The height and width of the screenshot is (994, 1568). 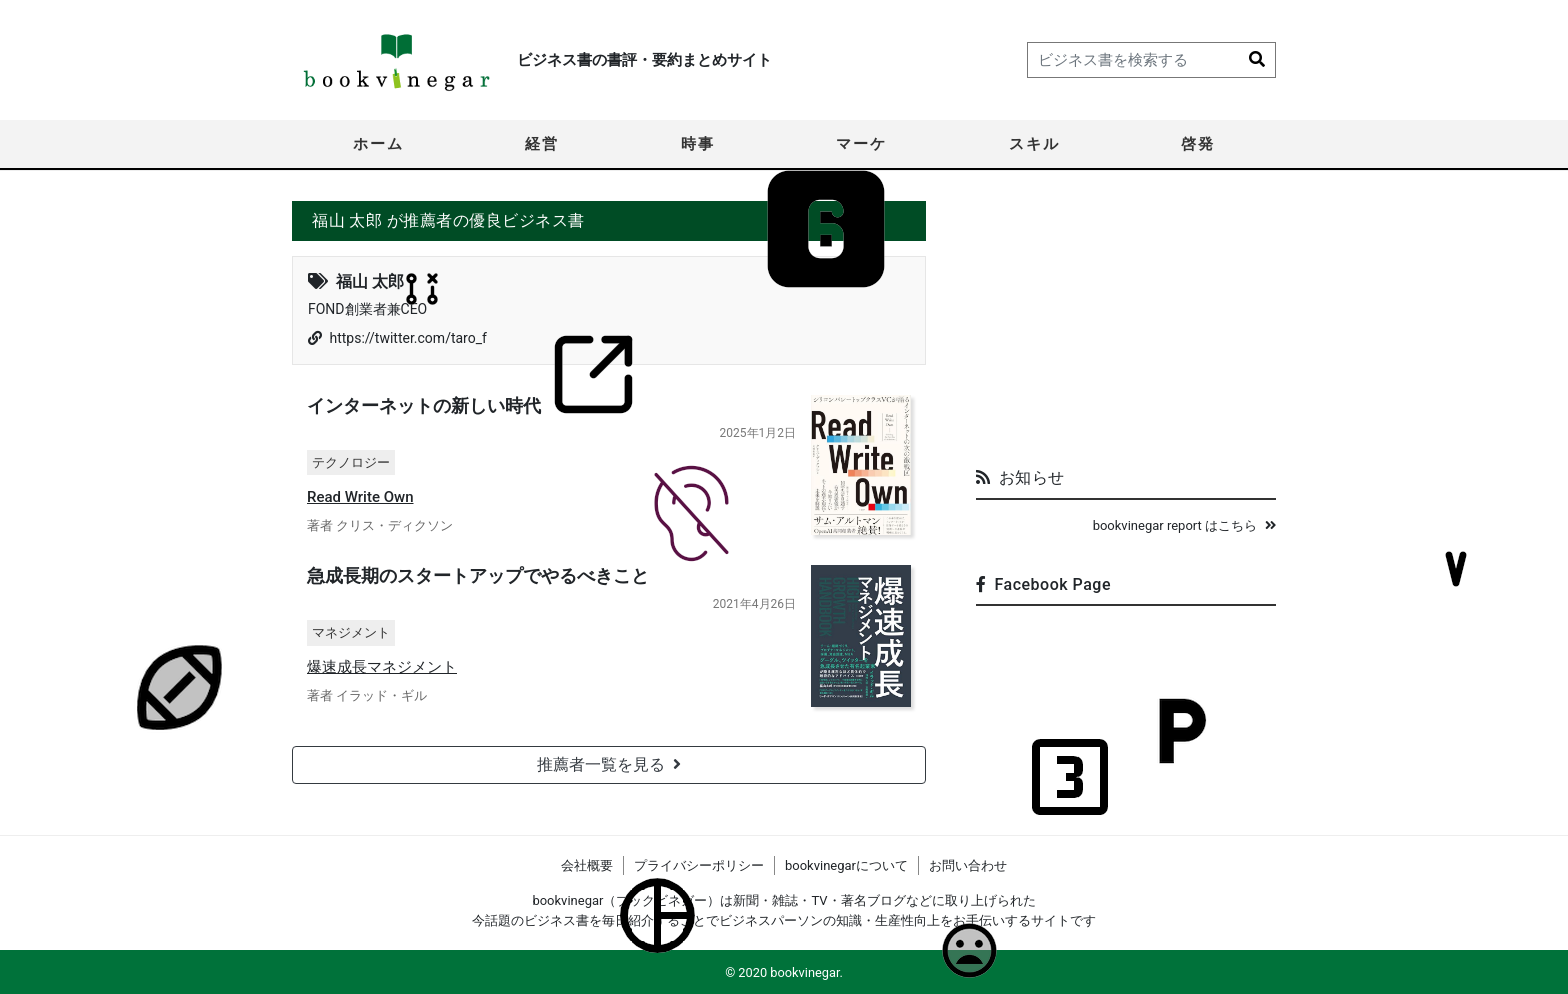 What do you see at coordinates (1070, 777) in the screenshot?
I see `select option 3 from a numbered list` at bounding box center [1070, 777].